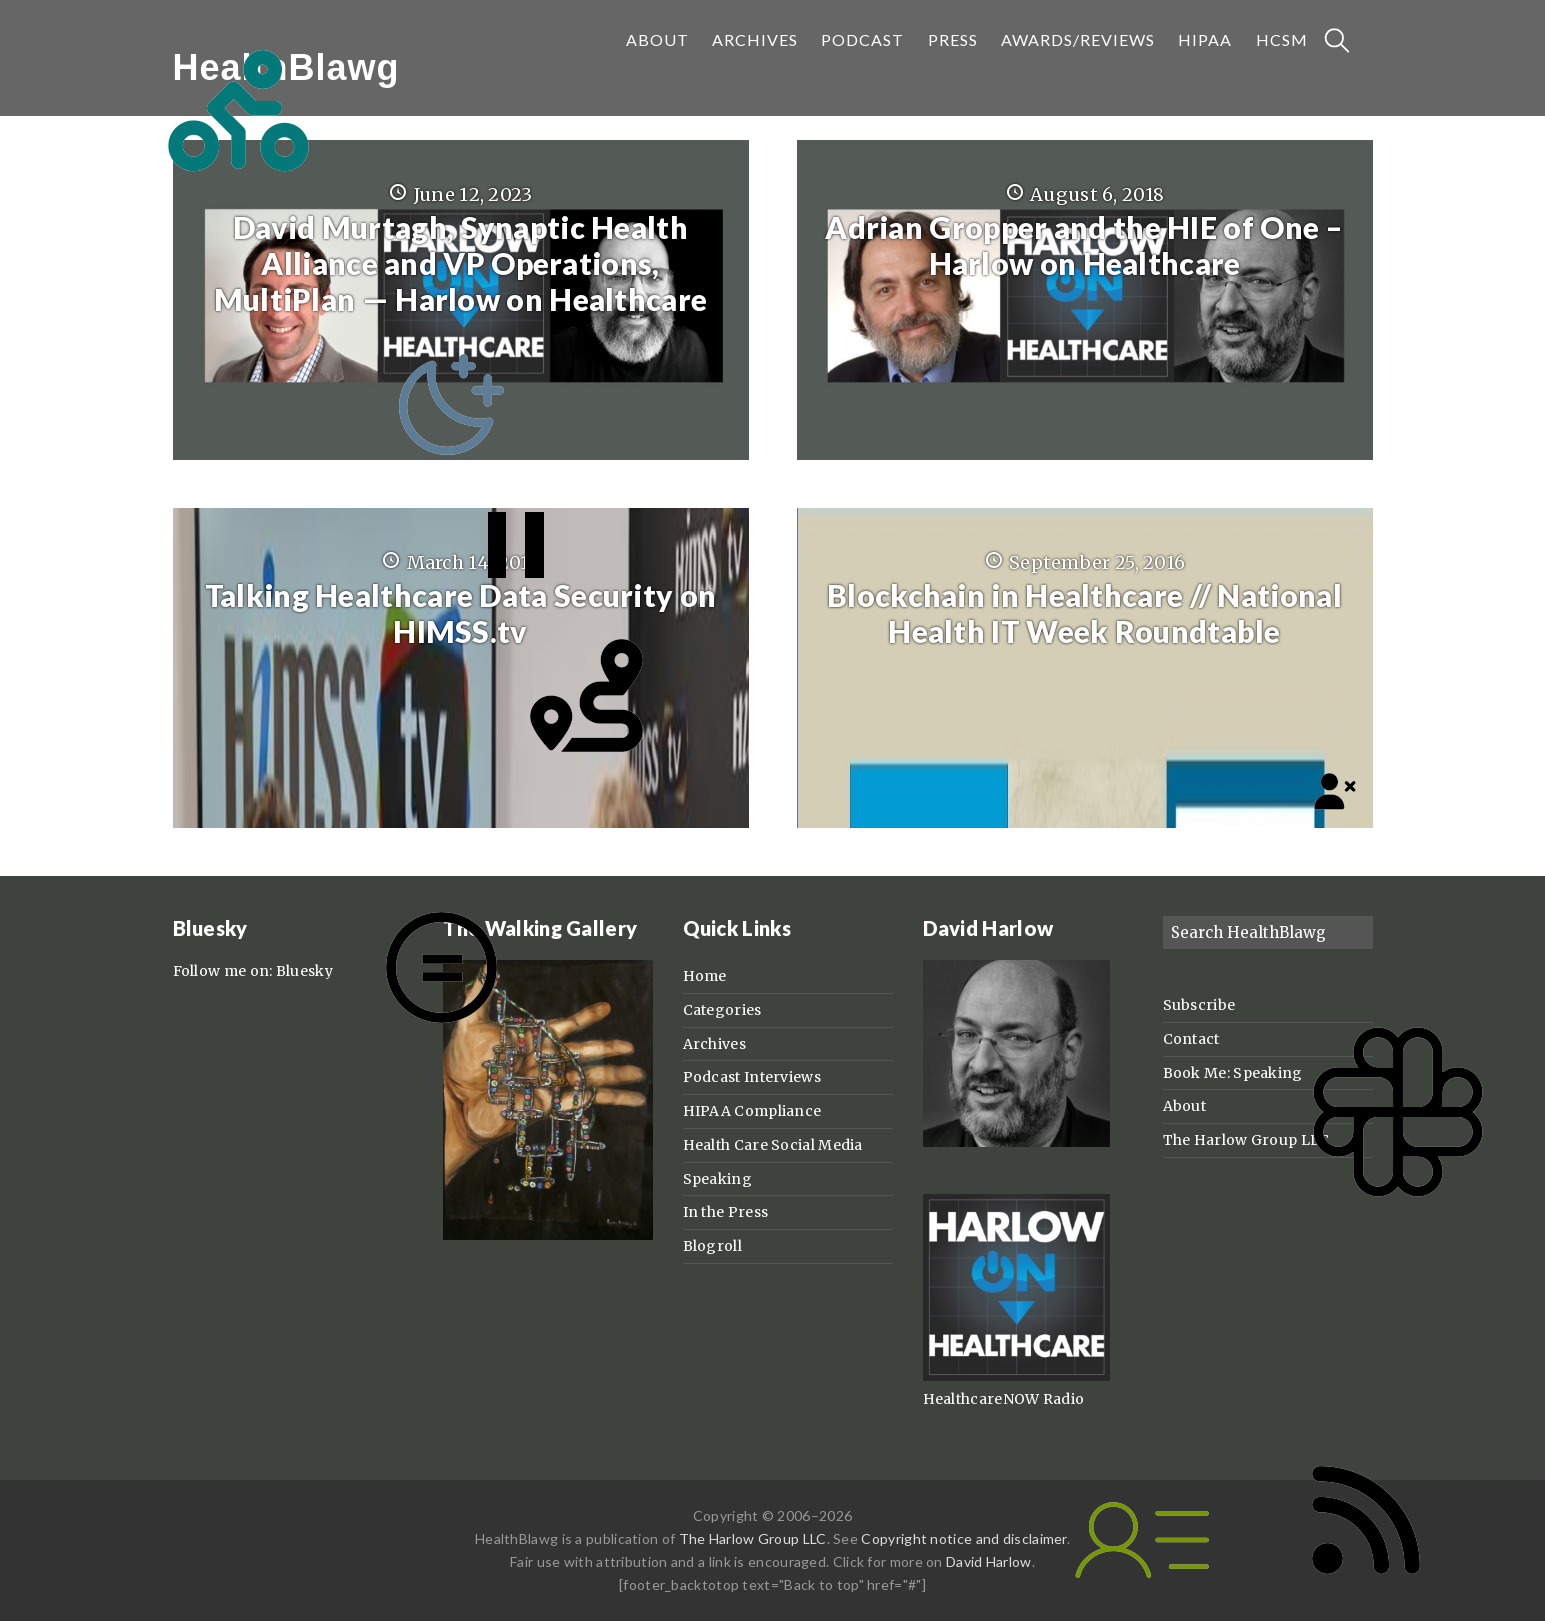  What do you see at coordinates (1140, 1540) in the screenshot?
I see `view user list or directory` at bounding box center [1140, 1540].